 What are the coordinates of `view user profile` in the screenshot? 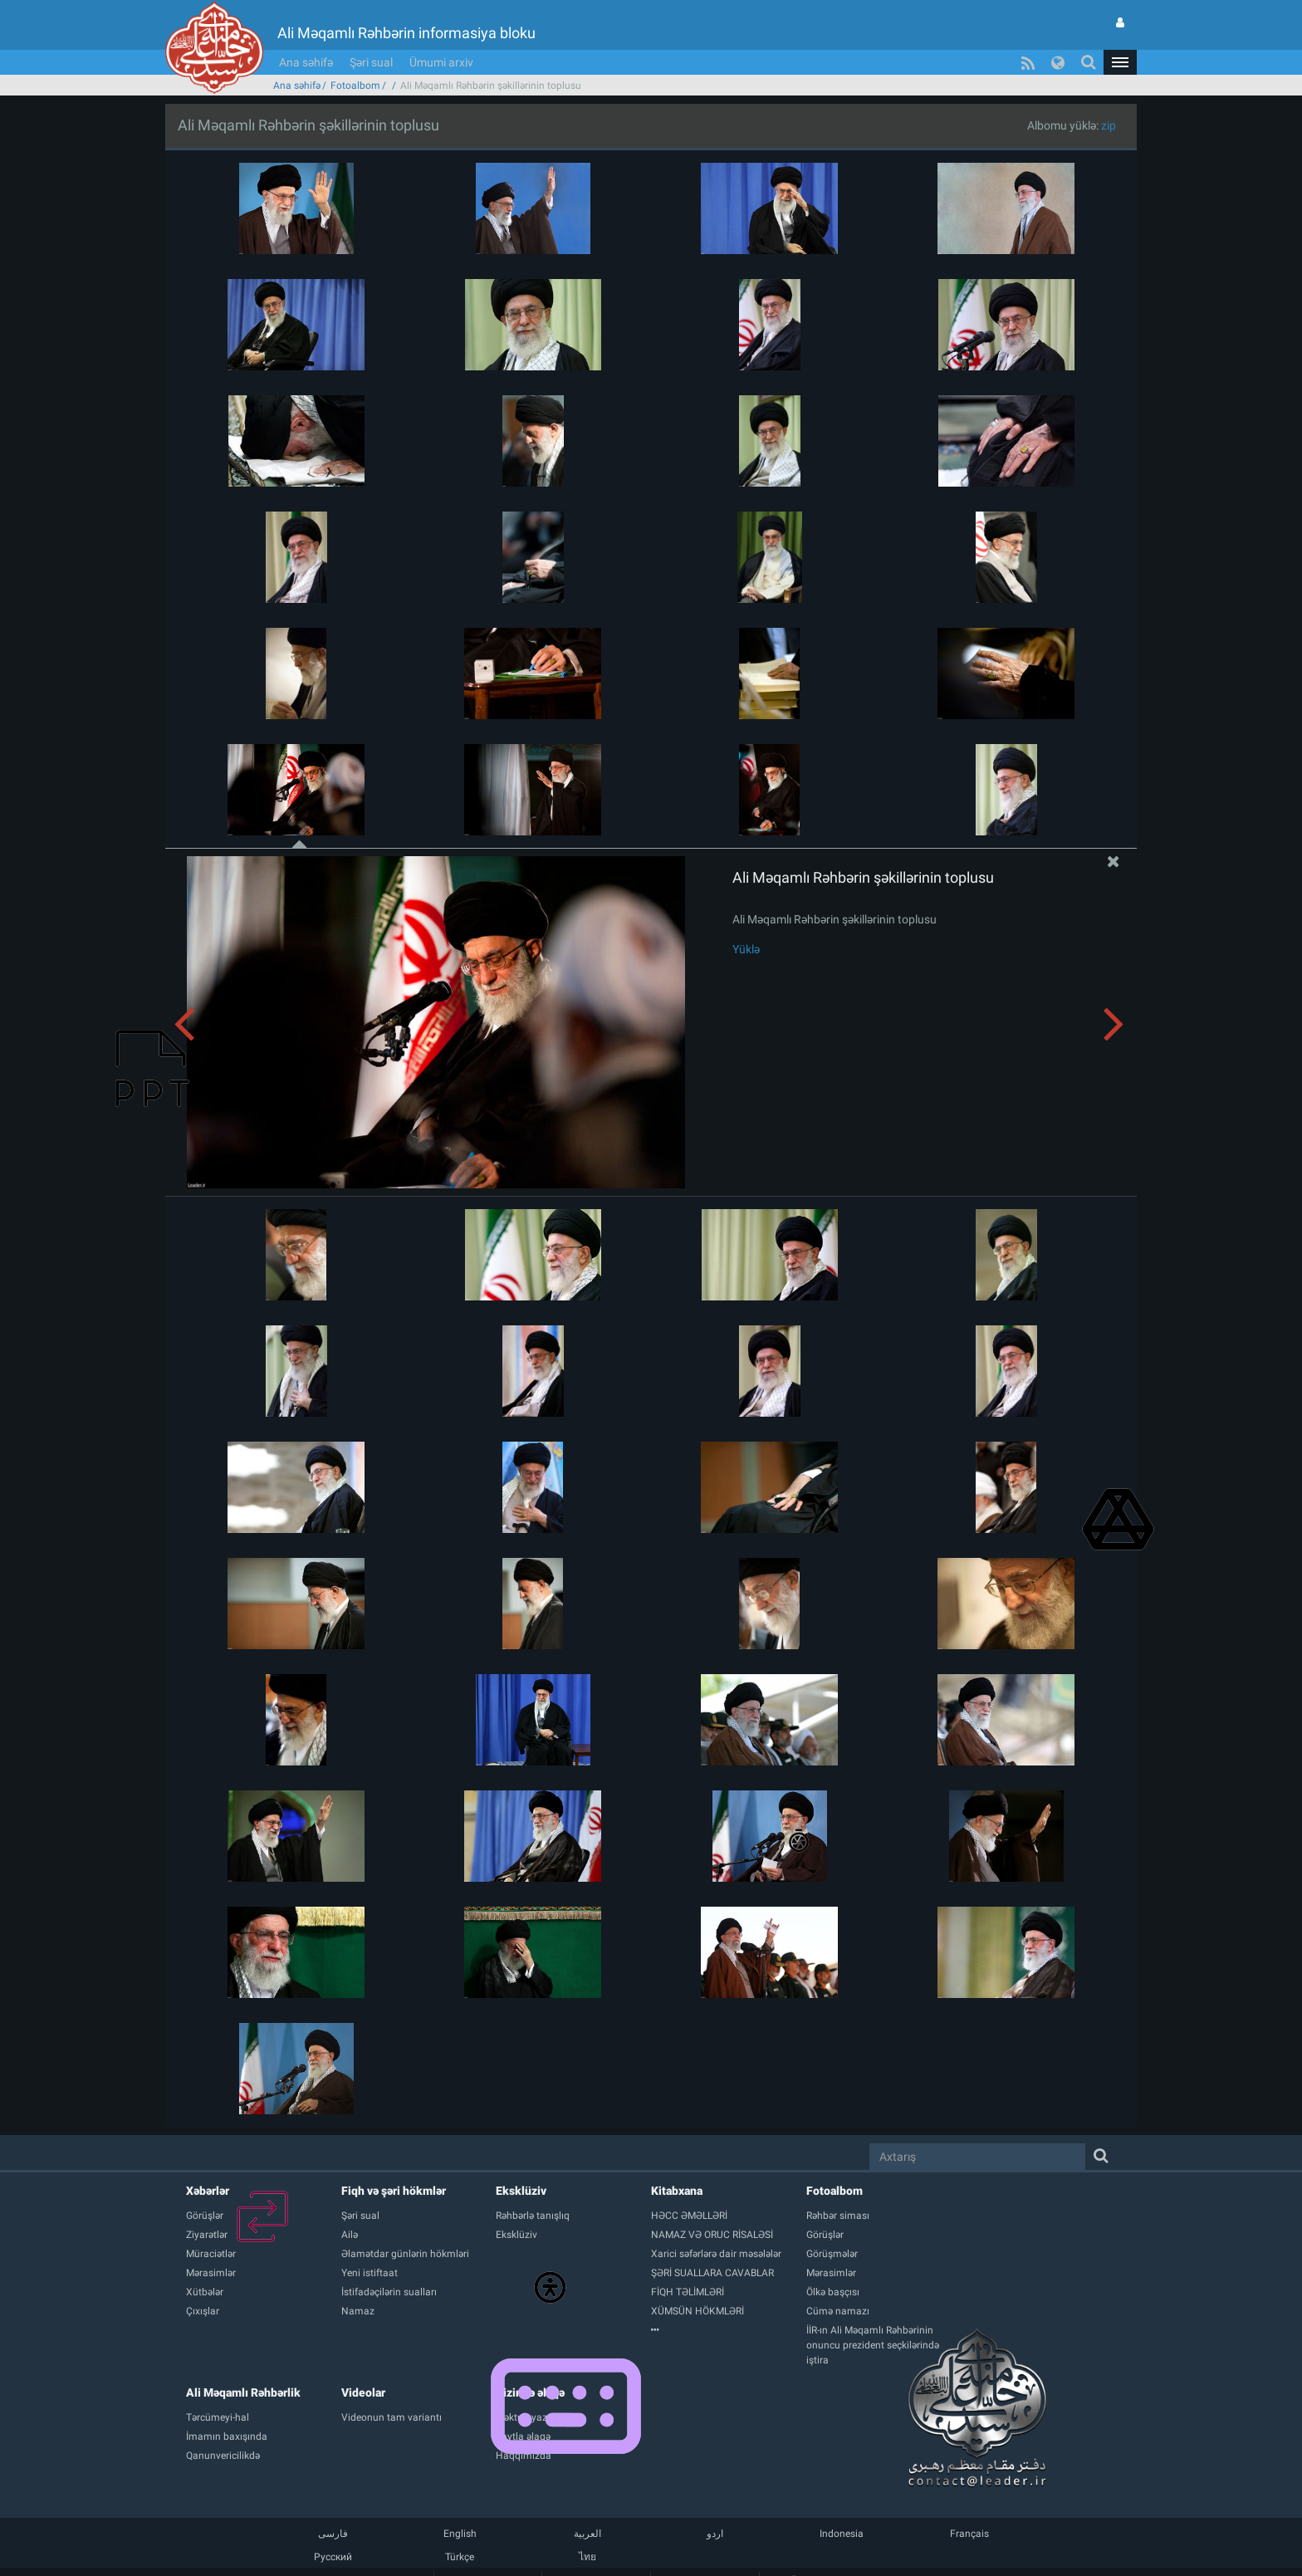 It's located at (550, 2287).